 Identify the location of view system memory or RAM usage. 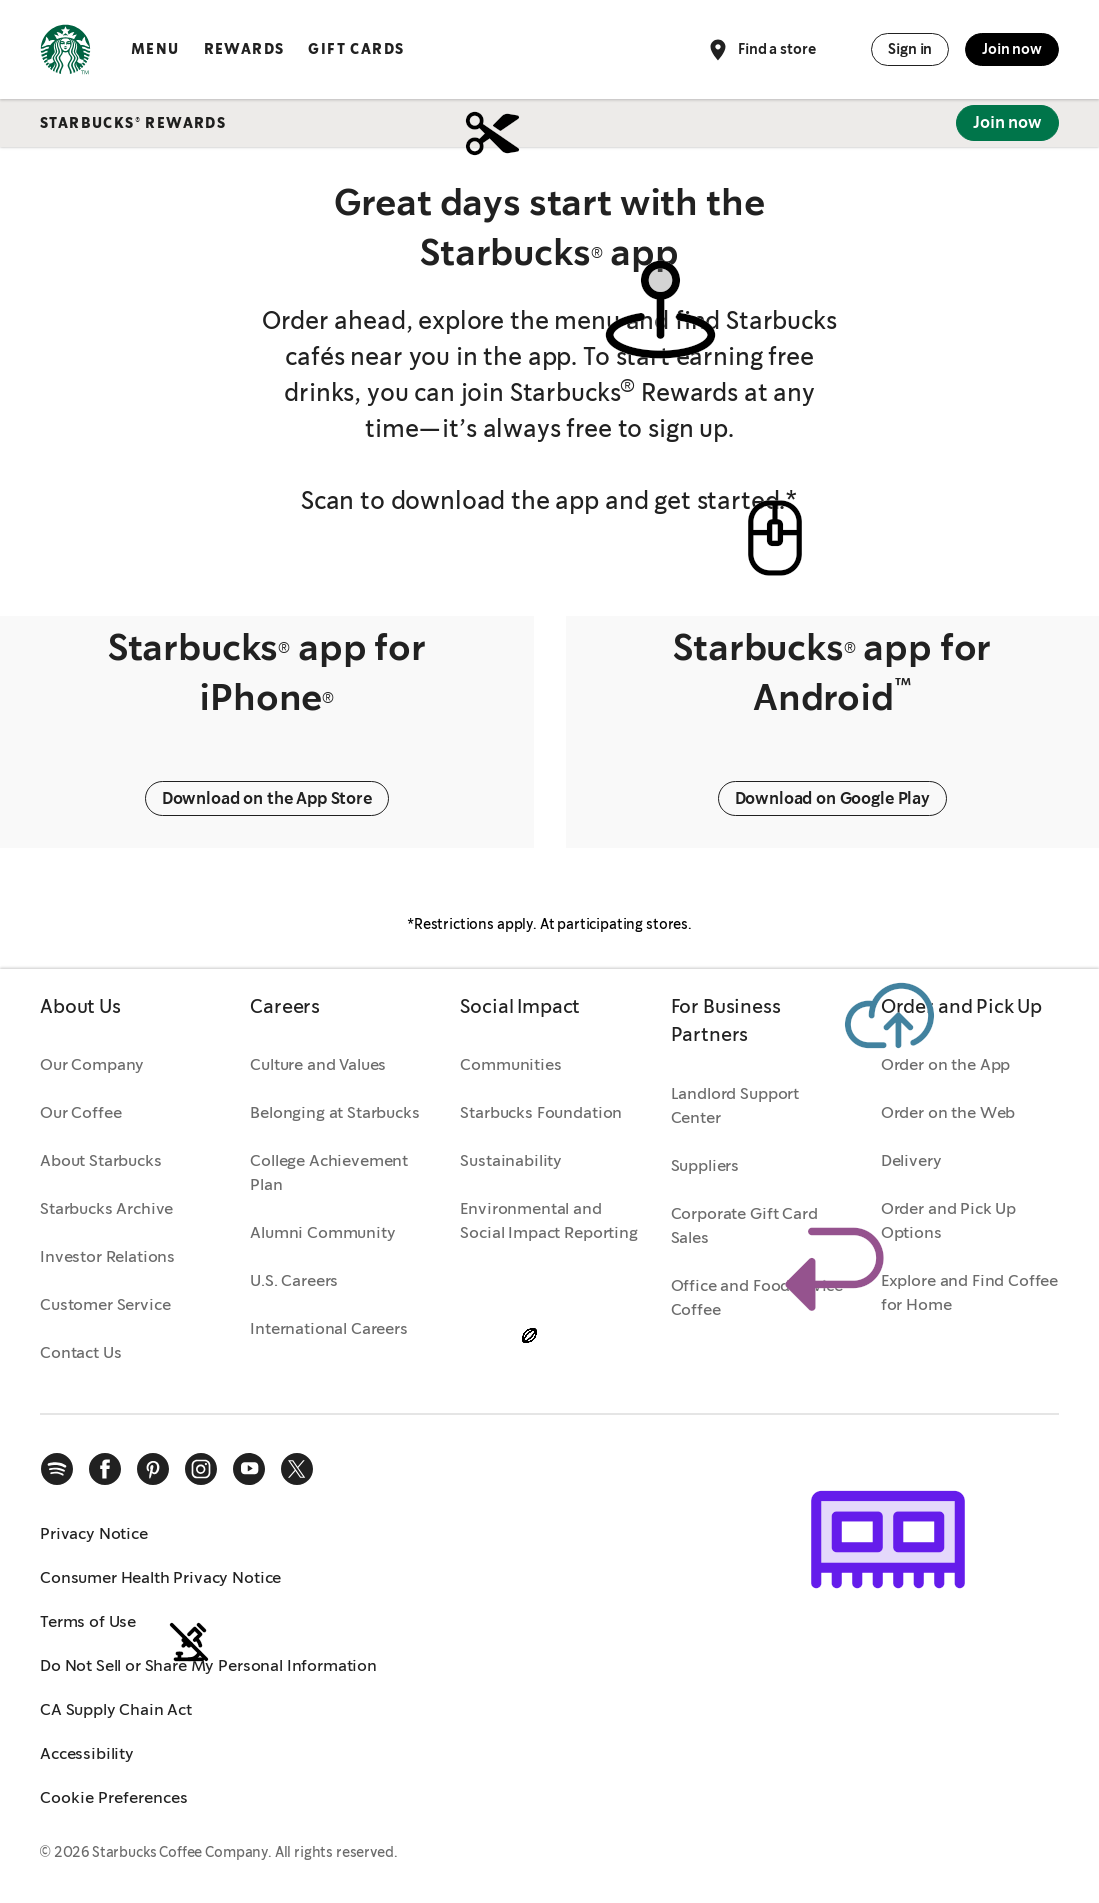
(888, 1537).